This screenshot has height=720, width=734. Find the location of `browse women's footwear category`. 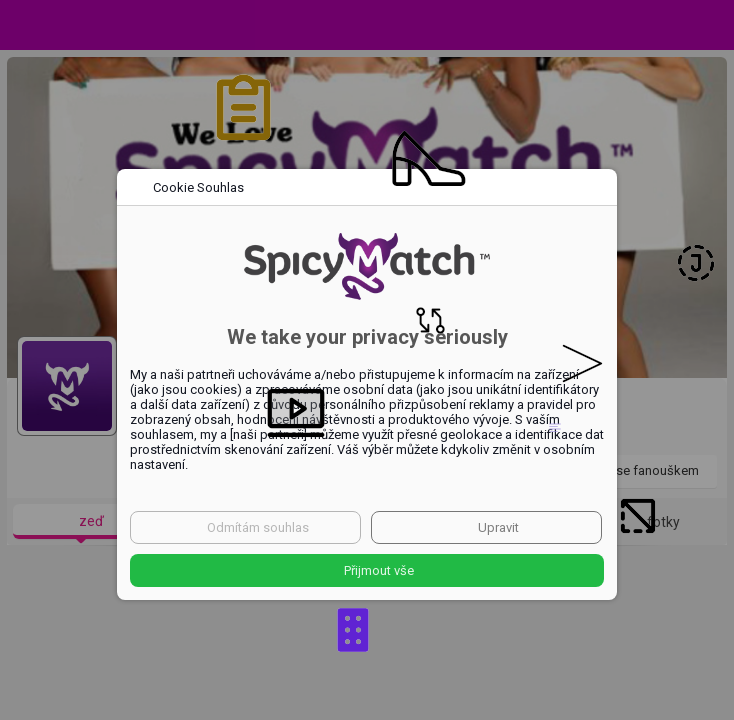

browse women's footwear category is located at coordinates (425, 161).